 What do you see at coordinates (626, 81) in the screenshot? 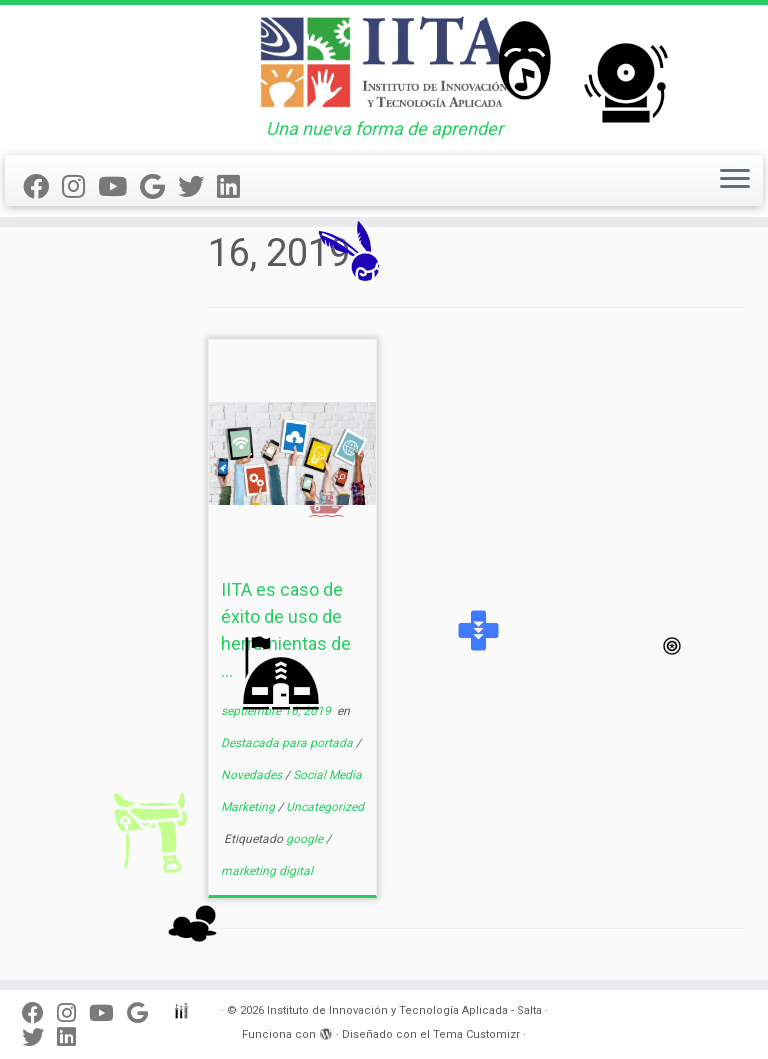
I see `alarm or alert is currently active` at bounding box center [626, 81].